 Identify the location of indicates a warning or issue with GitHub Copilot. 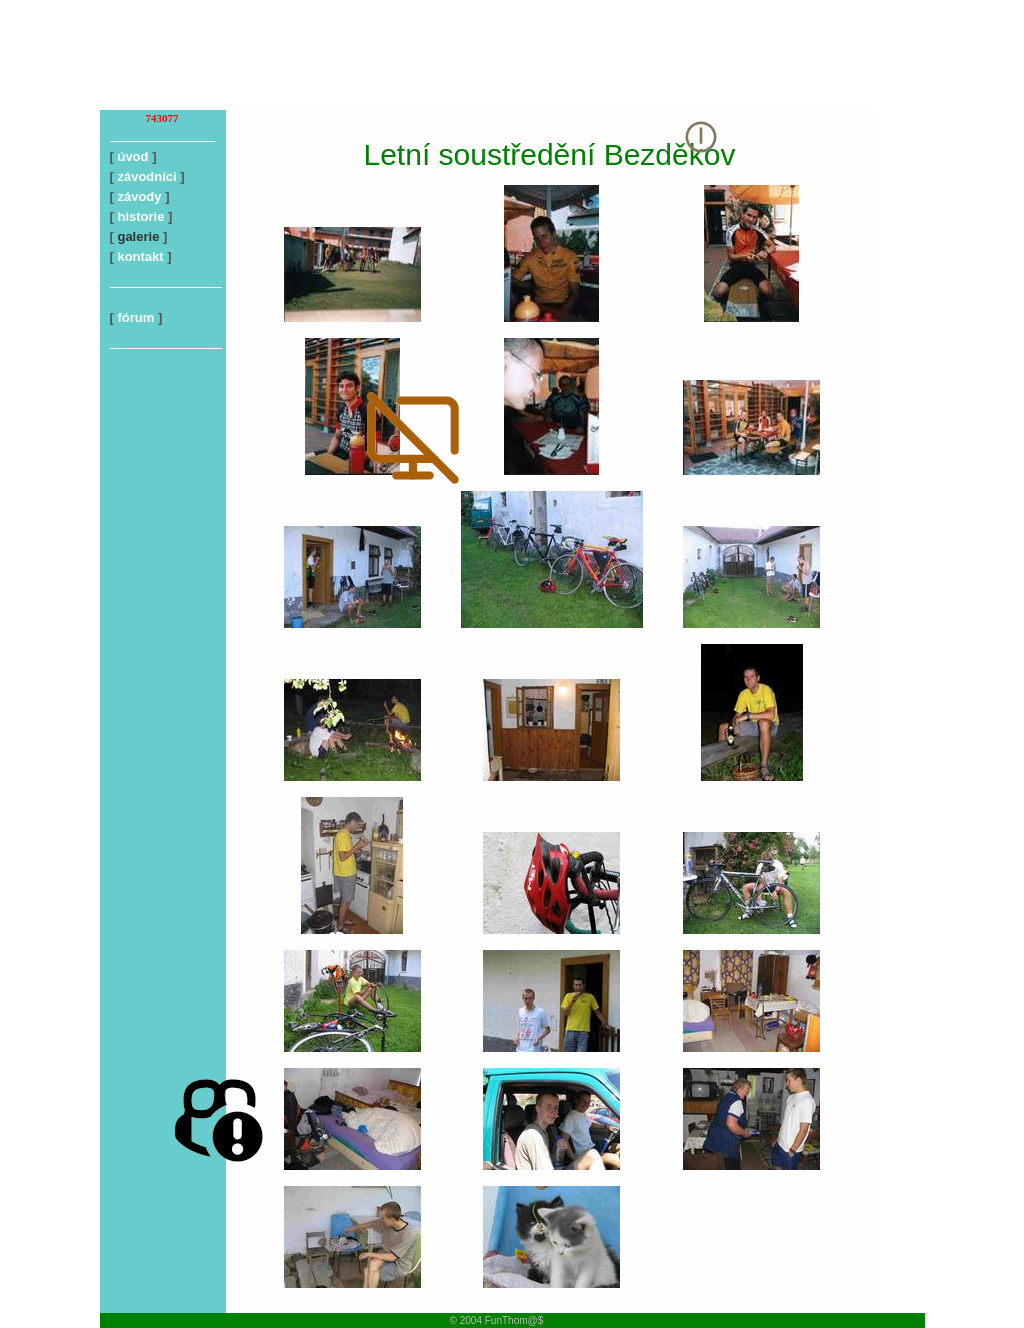
(219, 1118).